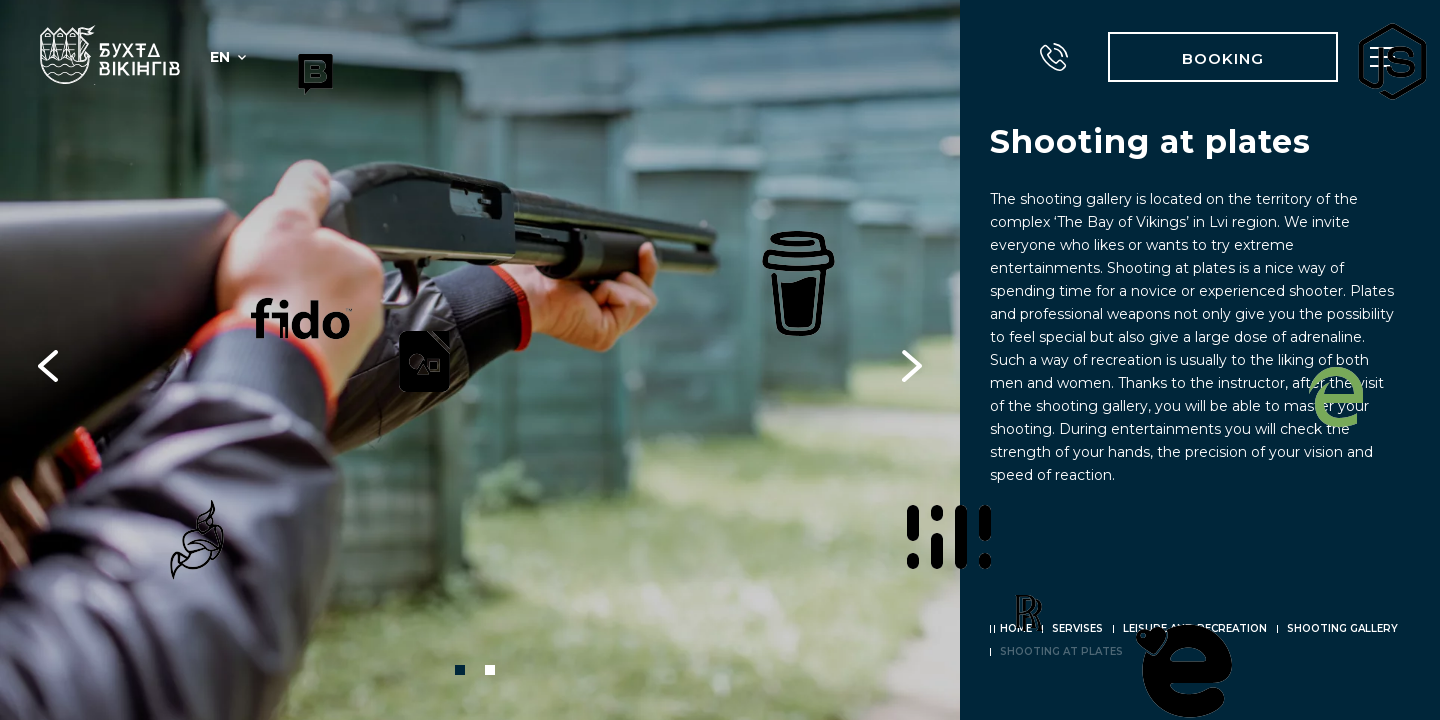 The width and height of the screenshot is (1440, 720). What do you see at coordinates (798, 283) in the screenshot?
I see `support the creator via Buy Me a Coffee` at bounding box center [798, 283].